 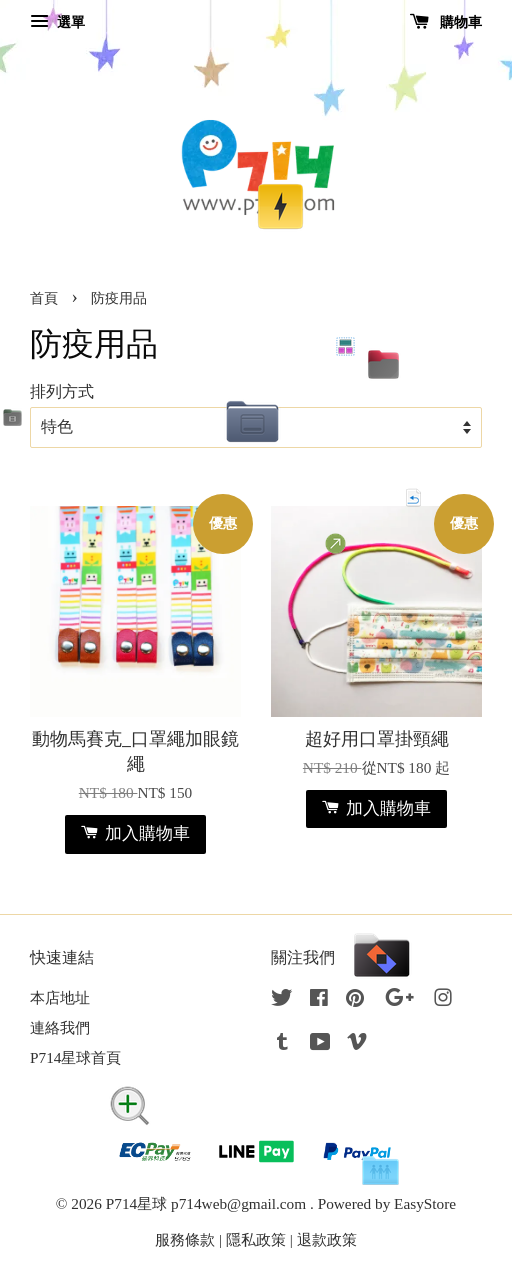 What do you see at coordinates (130, 1106) in the screenshot?
I see `zoom in on the current view` at bounding box center [130, 1106].